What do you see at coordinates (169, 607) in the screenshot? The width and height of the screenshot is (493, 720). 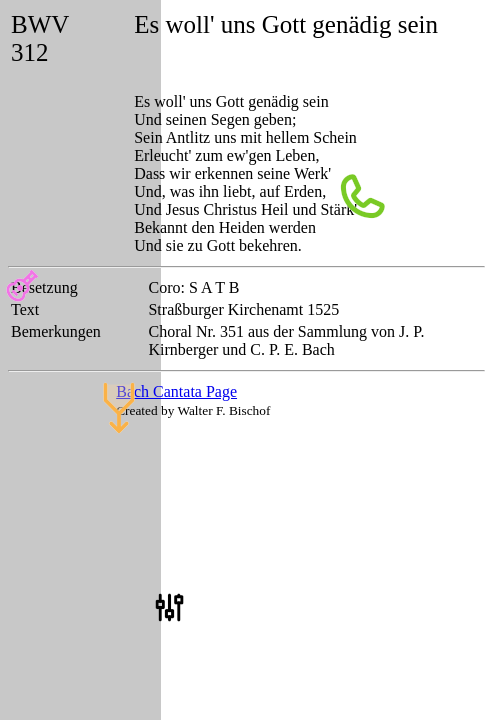 I see `adjust settings or preferences` at bounding box center [169, 607].